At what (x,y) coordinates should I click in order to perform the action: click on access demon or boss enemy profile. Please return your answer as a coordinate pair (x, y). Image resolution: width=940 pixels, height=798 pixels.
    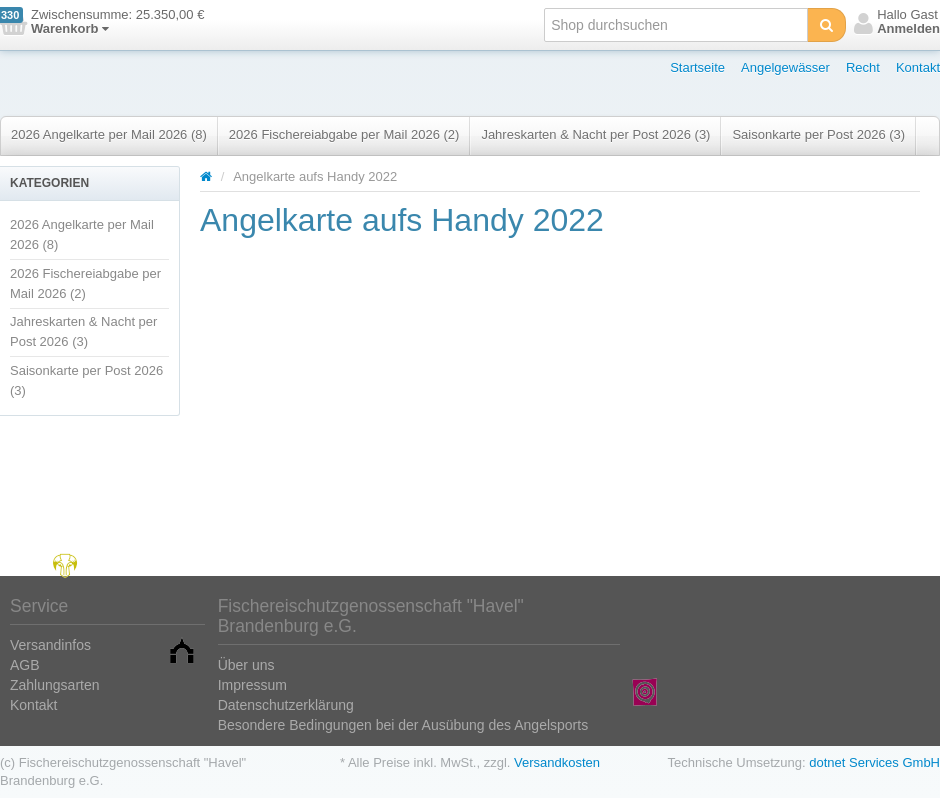
    Looking at the image, I should click on (65, 566).